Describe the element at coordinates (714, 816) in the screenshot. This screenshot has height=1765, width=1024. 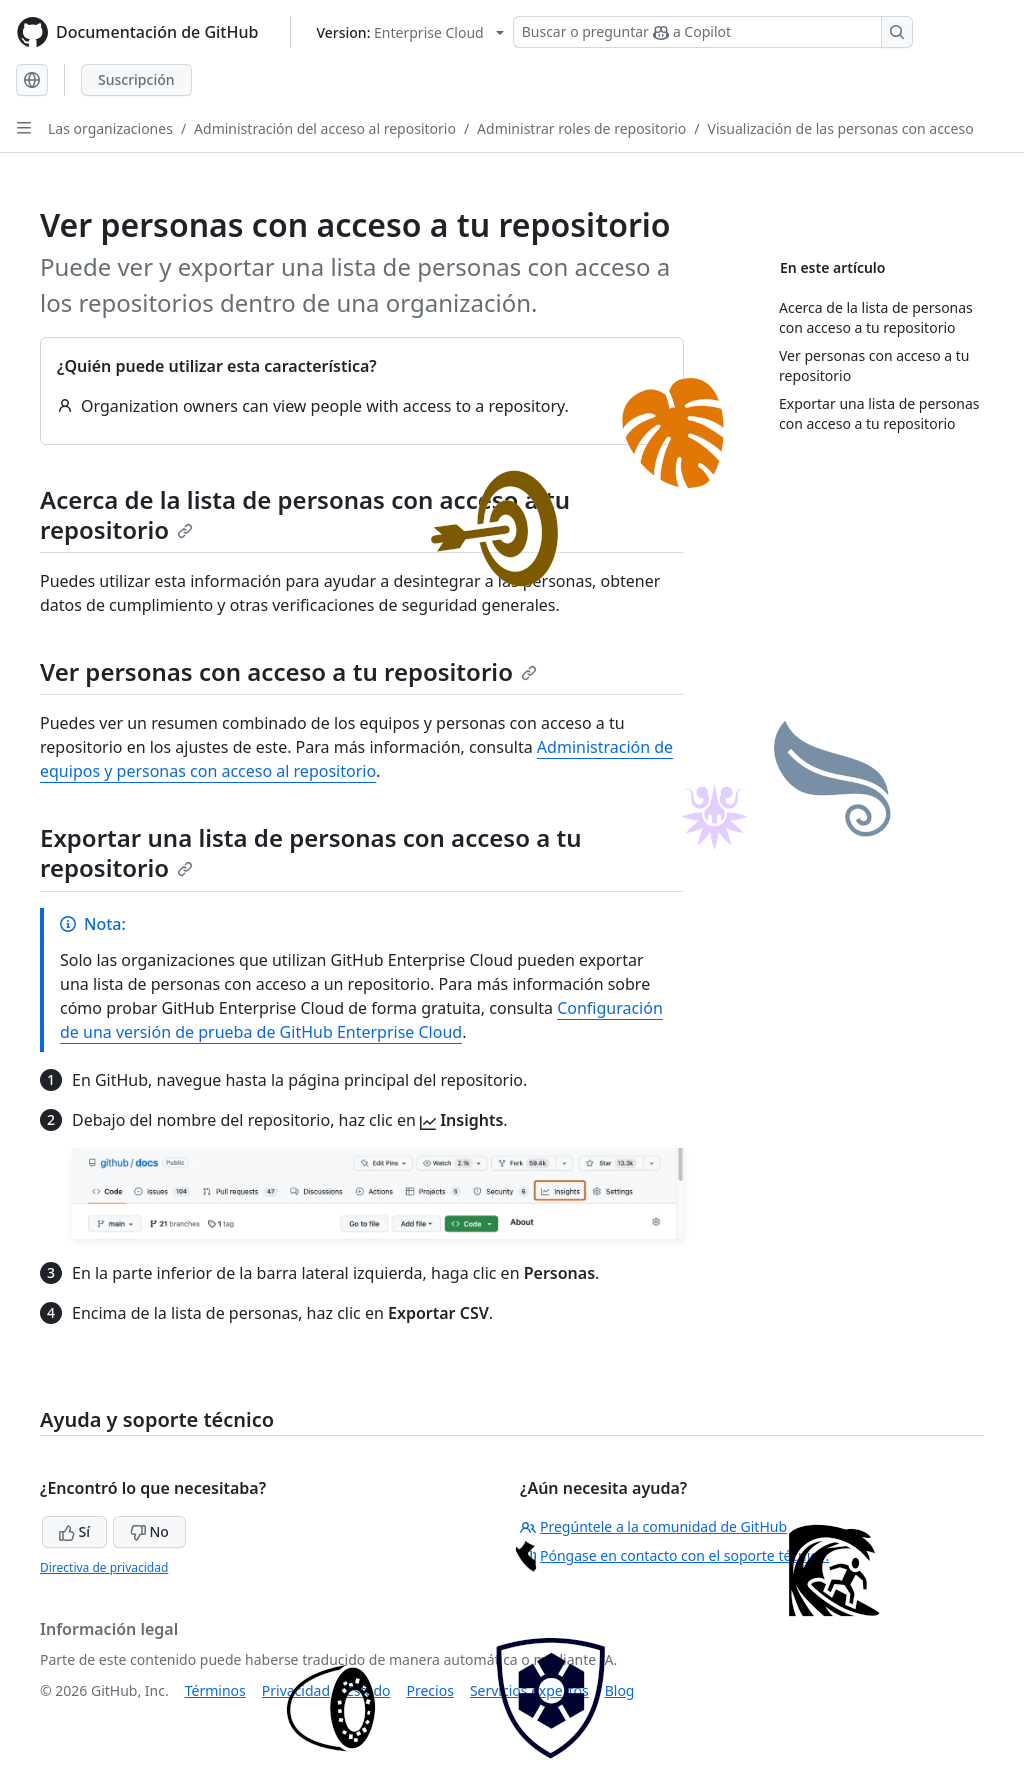
I see `decorative tribal or abstract game emblem` at that location.